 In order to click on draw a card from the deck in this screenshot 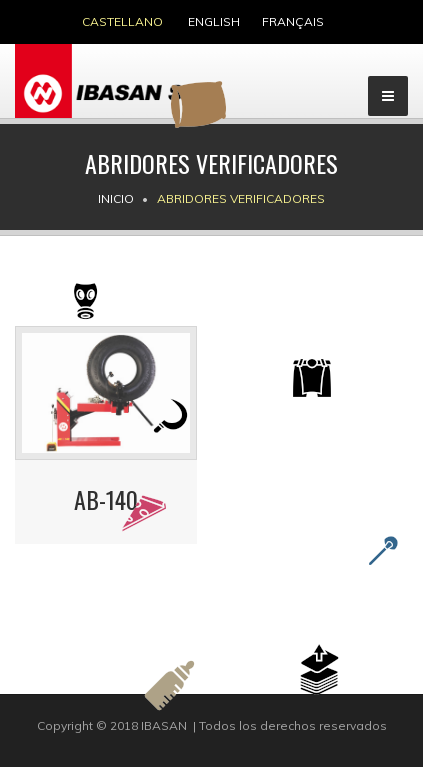, I will do `click(319, 669)`.